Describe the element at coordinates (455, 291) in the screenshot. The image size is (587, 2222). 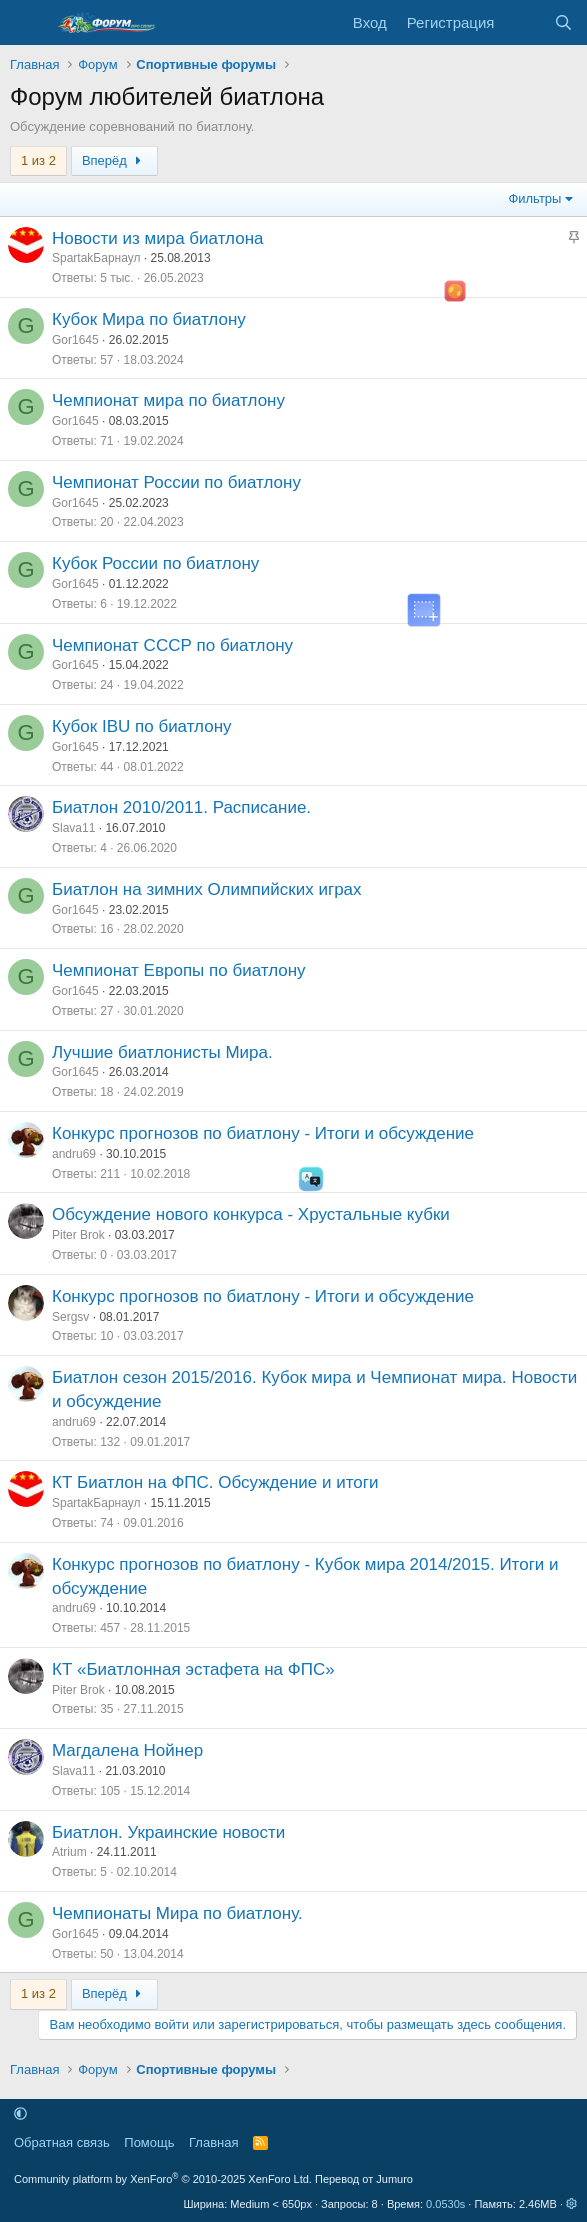
I see `open AntaresSQL database management app` at that location.